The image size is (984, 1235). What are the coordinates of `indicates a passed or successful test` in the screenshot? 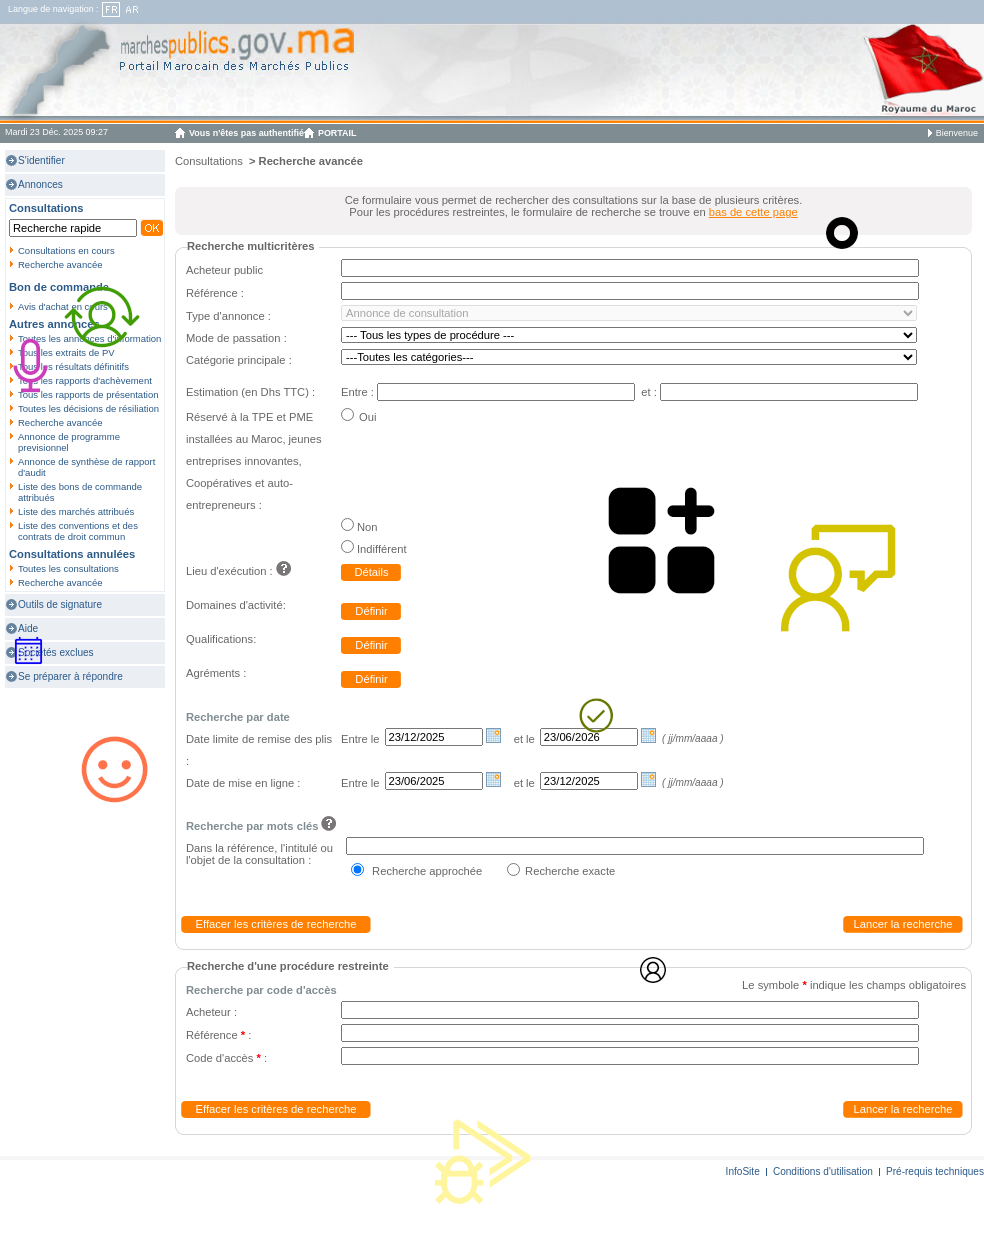 It's located at (596, 715).